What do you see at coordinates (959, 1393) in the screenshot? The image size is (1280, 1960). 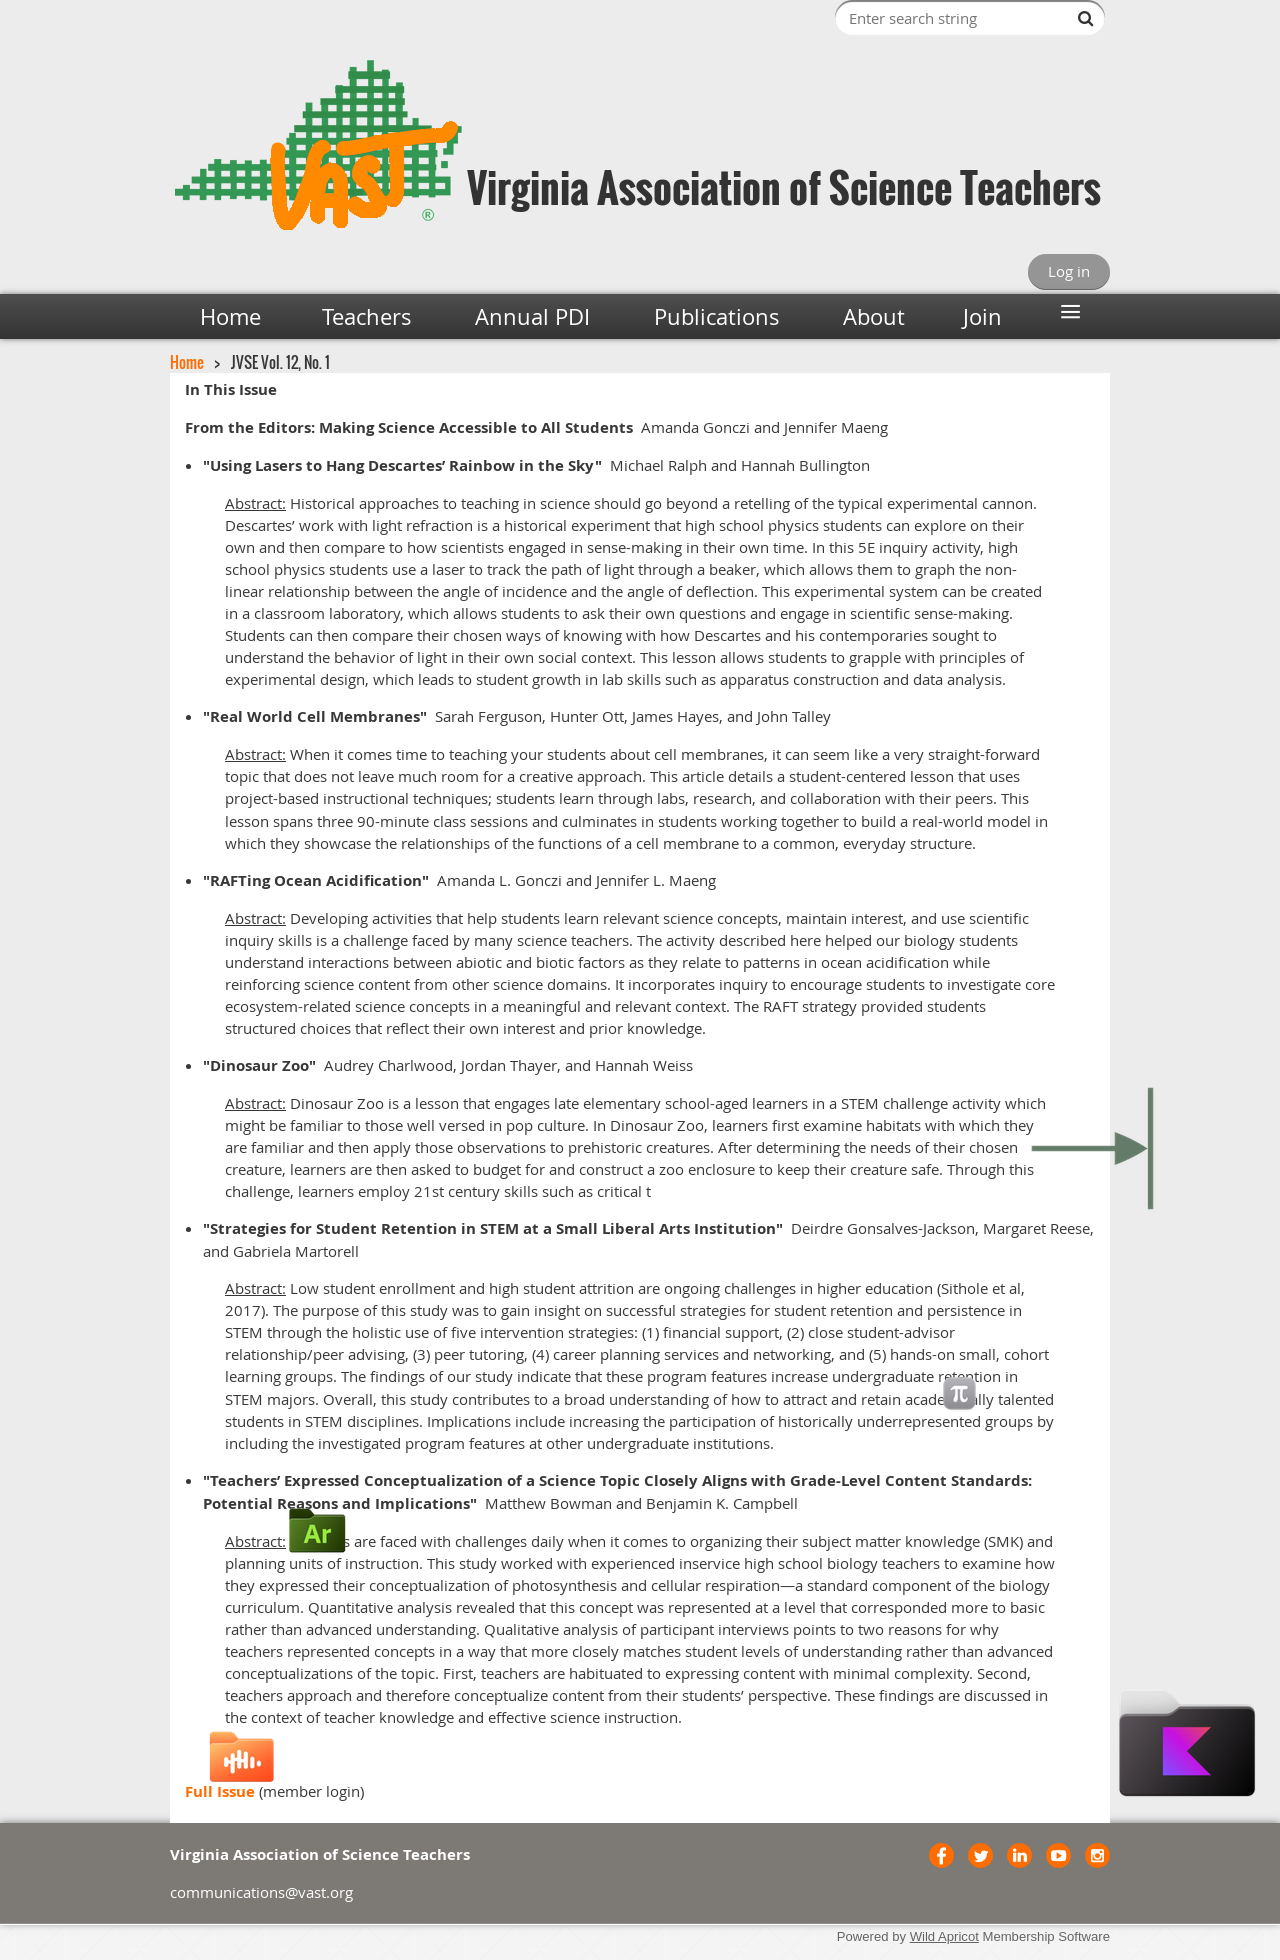 I see `open mathematics or calculator application` at bounding box center [959, 1393].